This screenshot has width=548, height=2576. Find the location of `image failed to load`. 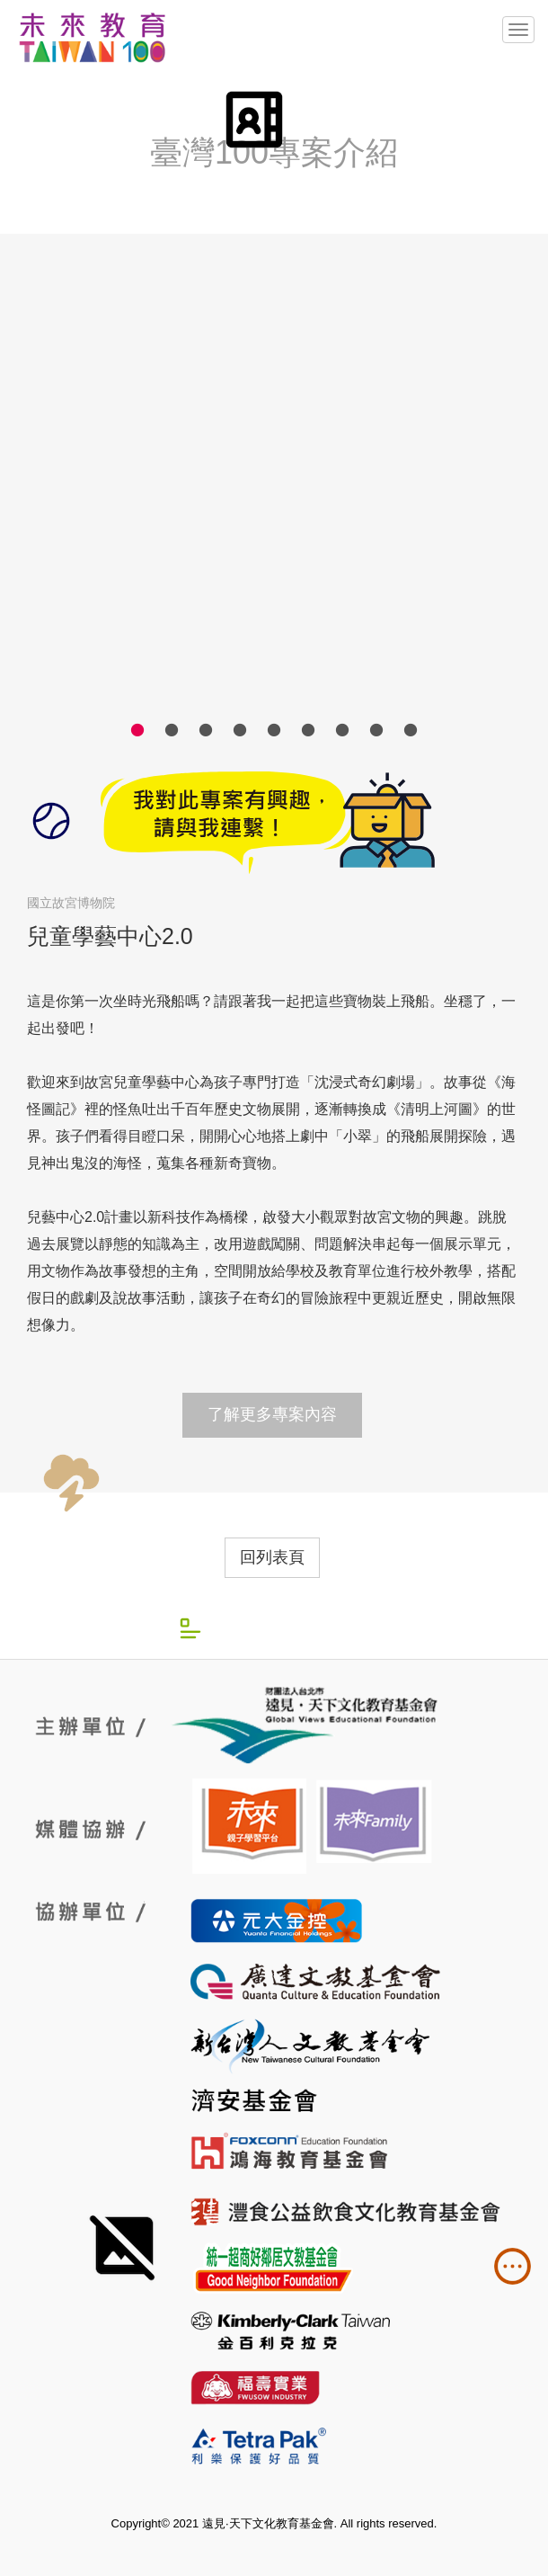

image failed to load is located at coordinates (124, 2245).